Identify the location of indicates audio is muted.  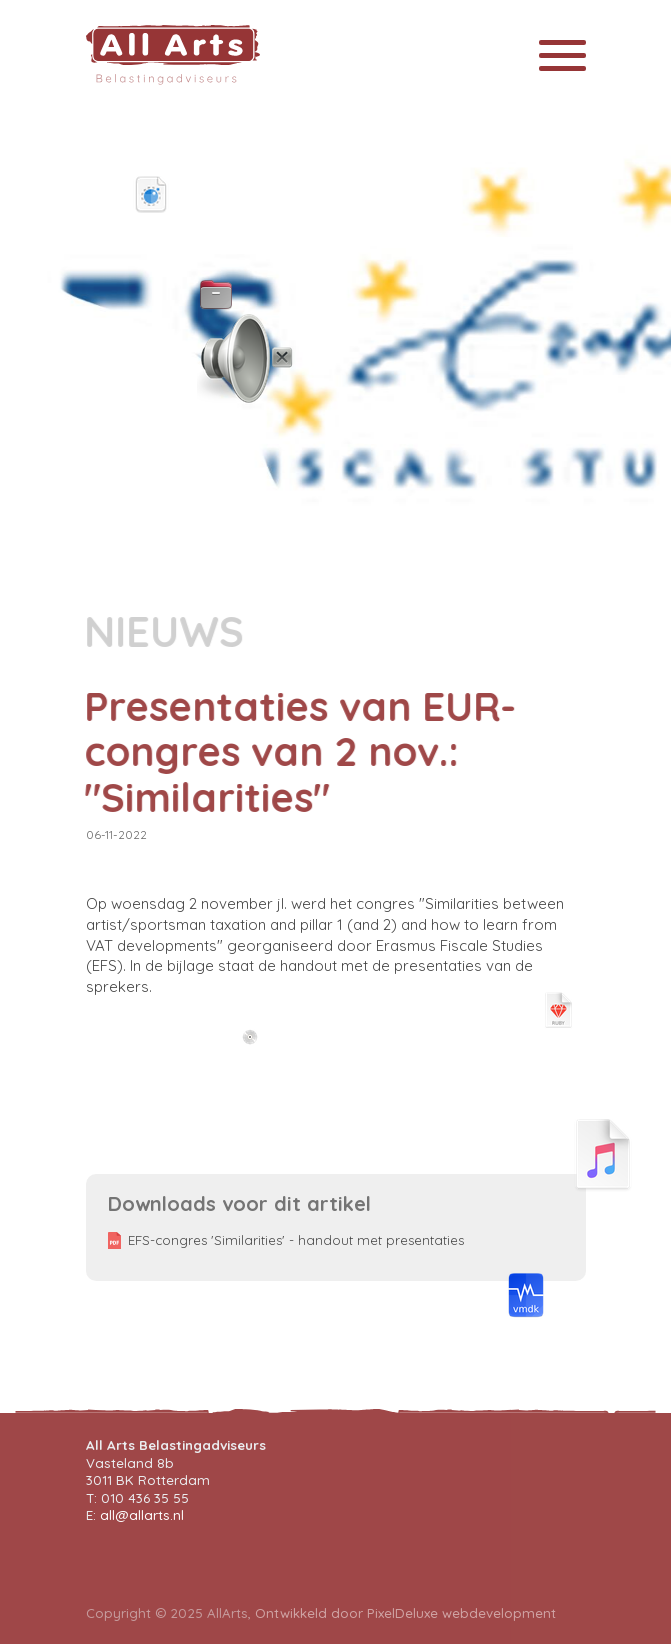
(245, 358).